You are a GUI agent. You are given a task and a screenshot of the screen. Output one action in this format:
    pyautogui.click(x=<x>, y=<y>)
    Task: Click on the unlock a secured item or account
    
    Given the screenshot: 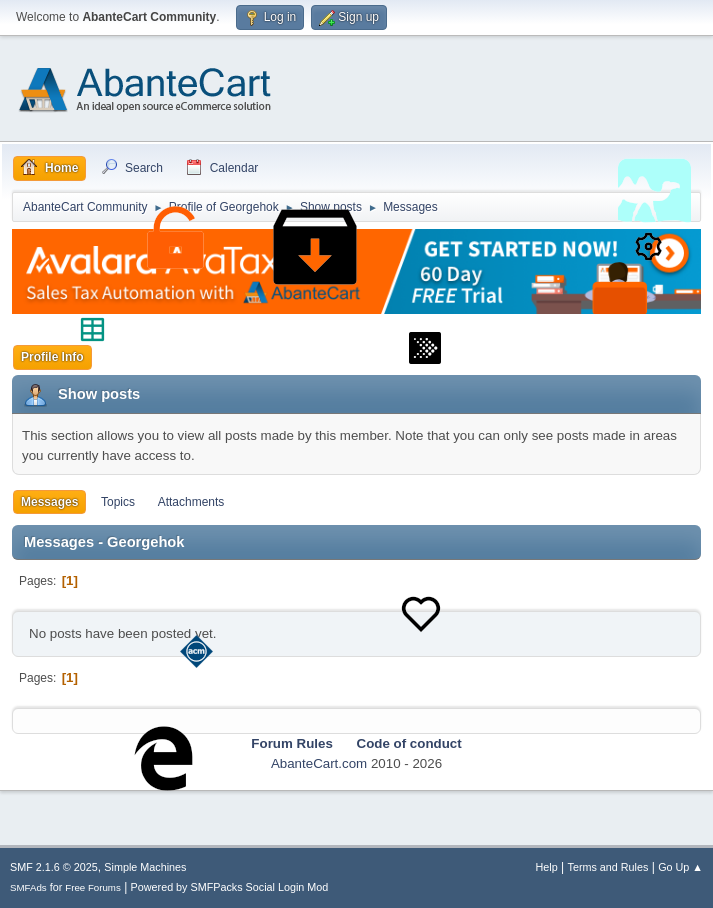 What is the action you would take?
    pyautogui.click(x=175, y=237)
    